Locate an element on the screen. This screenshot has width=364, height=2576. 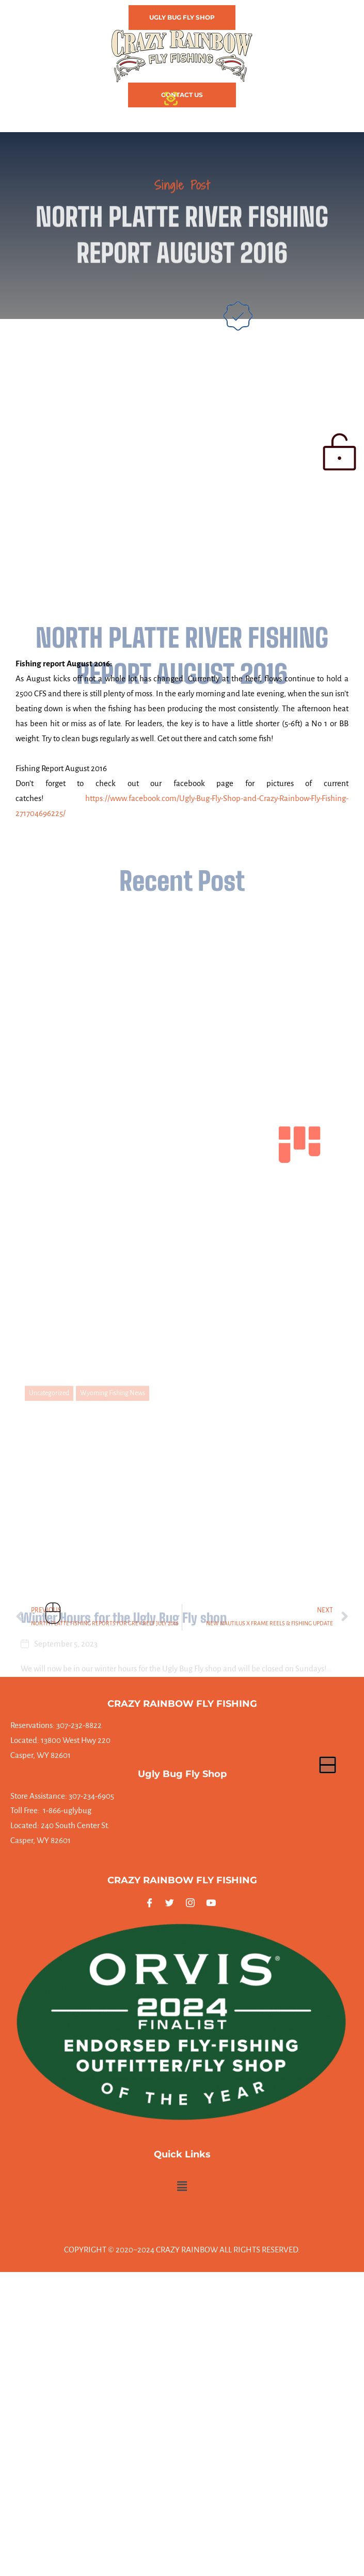
open kanban board view is located at coordinates (298, 1143).